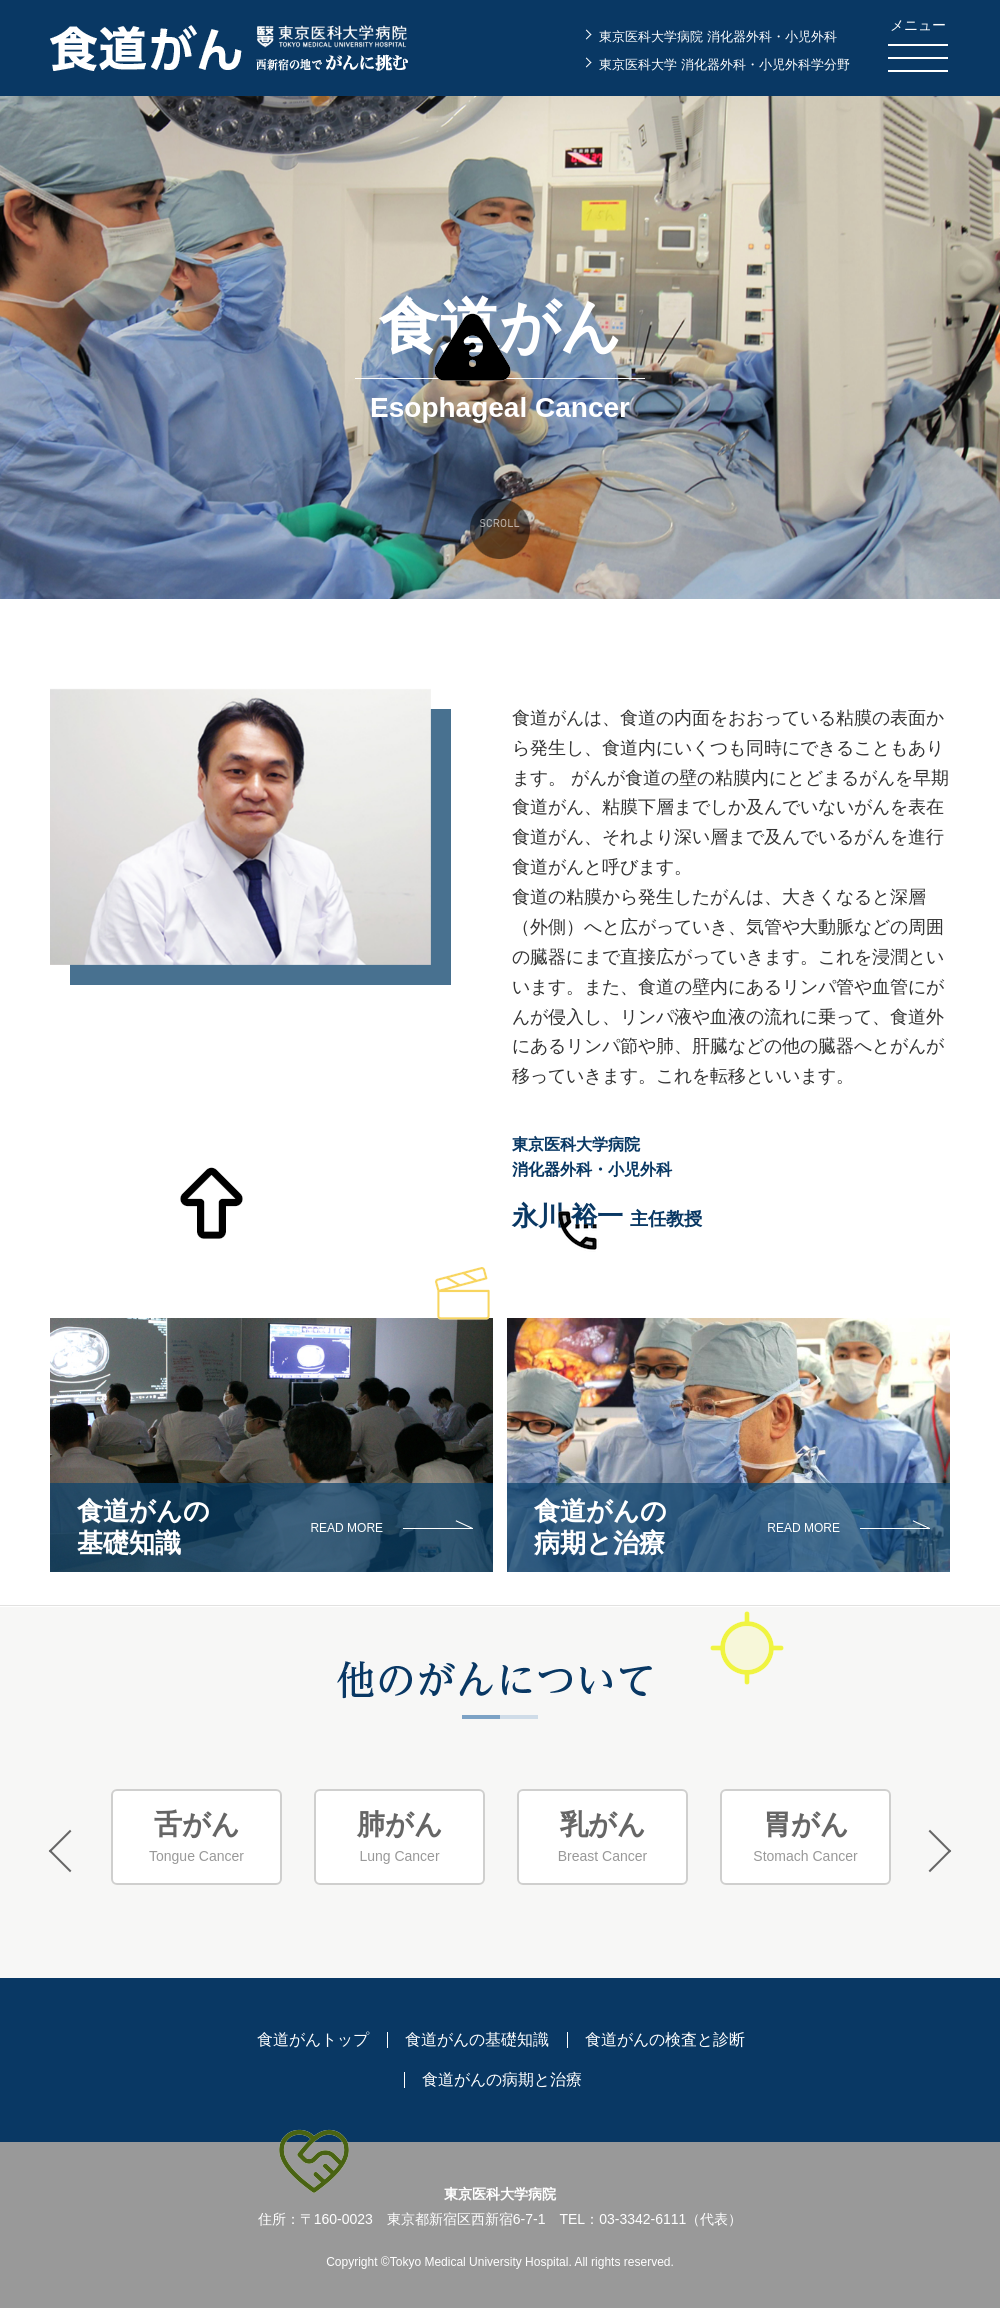 Image resolution: width=1000 pixels, height=2308 pixels. Describe the element at coordinates (211, 1202) in the screenshot. I see `upvote or like content` at that location.